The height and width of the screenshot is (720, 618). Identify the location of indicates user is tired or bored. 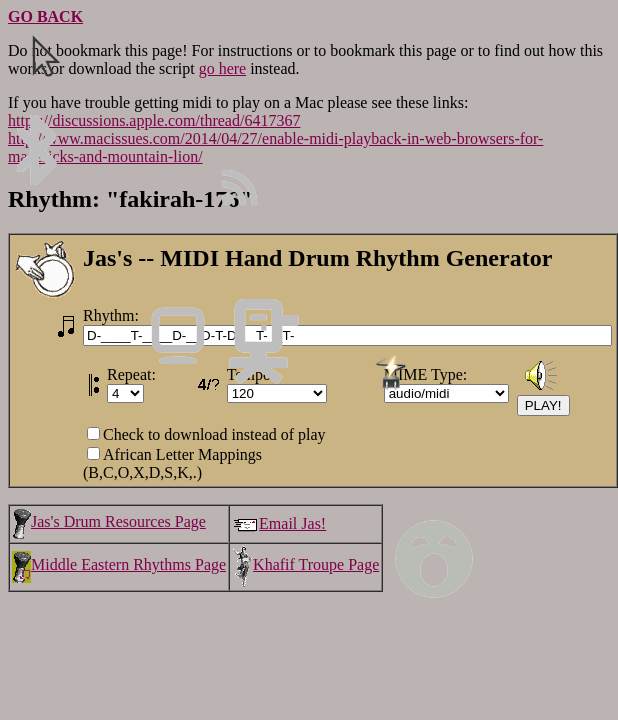
(434, 559).